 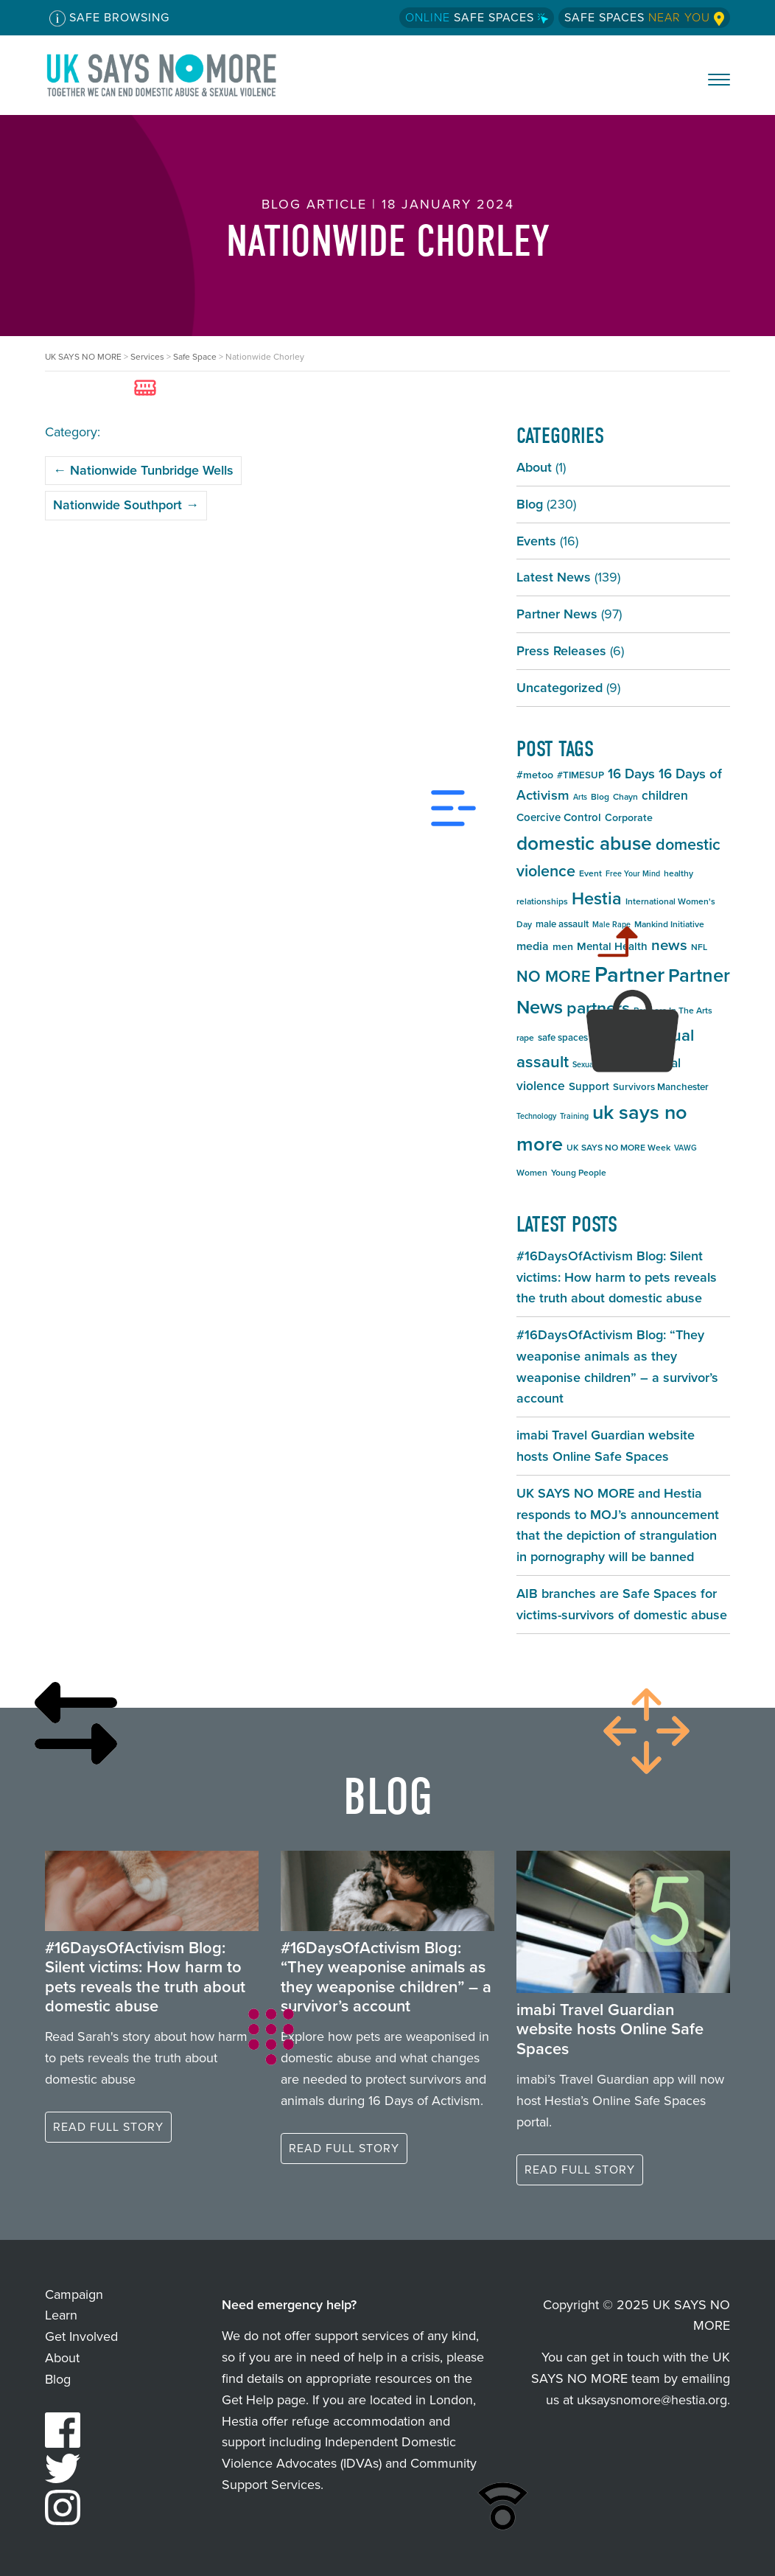 What do you see at coordinates (76, 1723) in the screenshot?
I see `swap or exchange items` at bounding box center [76, 1723].